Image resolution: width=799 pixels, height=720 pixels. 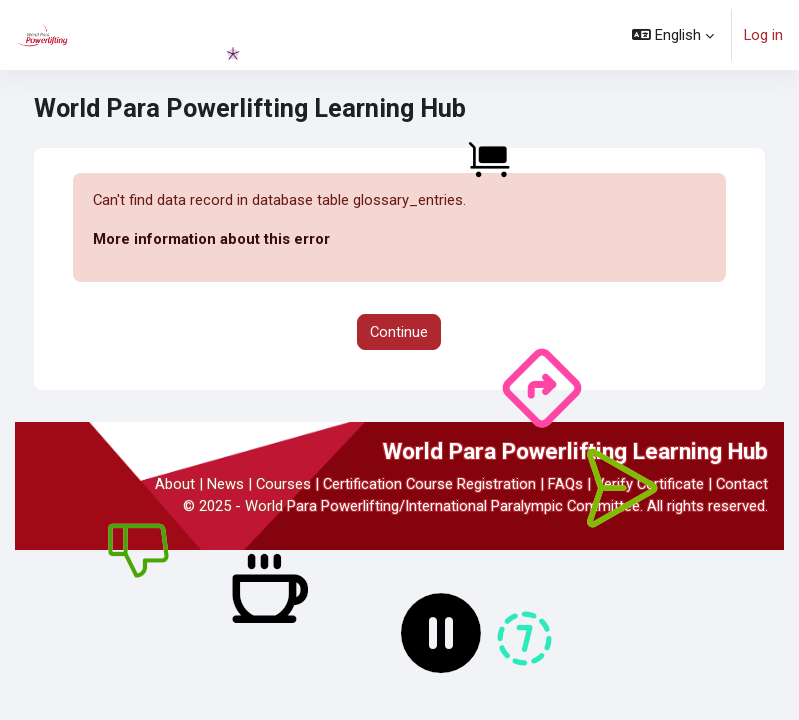 I want to click on send a message, so click(x=618, y=488).